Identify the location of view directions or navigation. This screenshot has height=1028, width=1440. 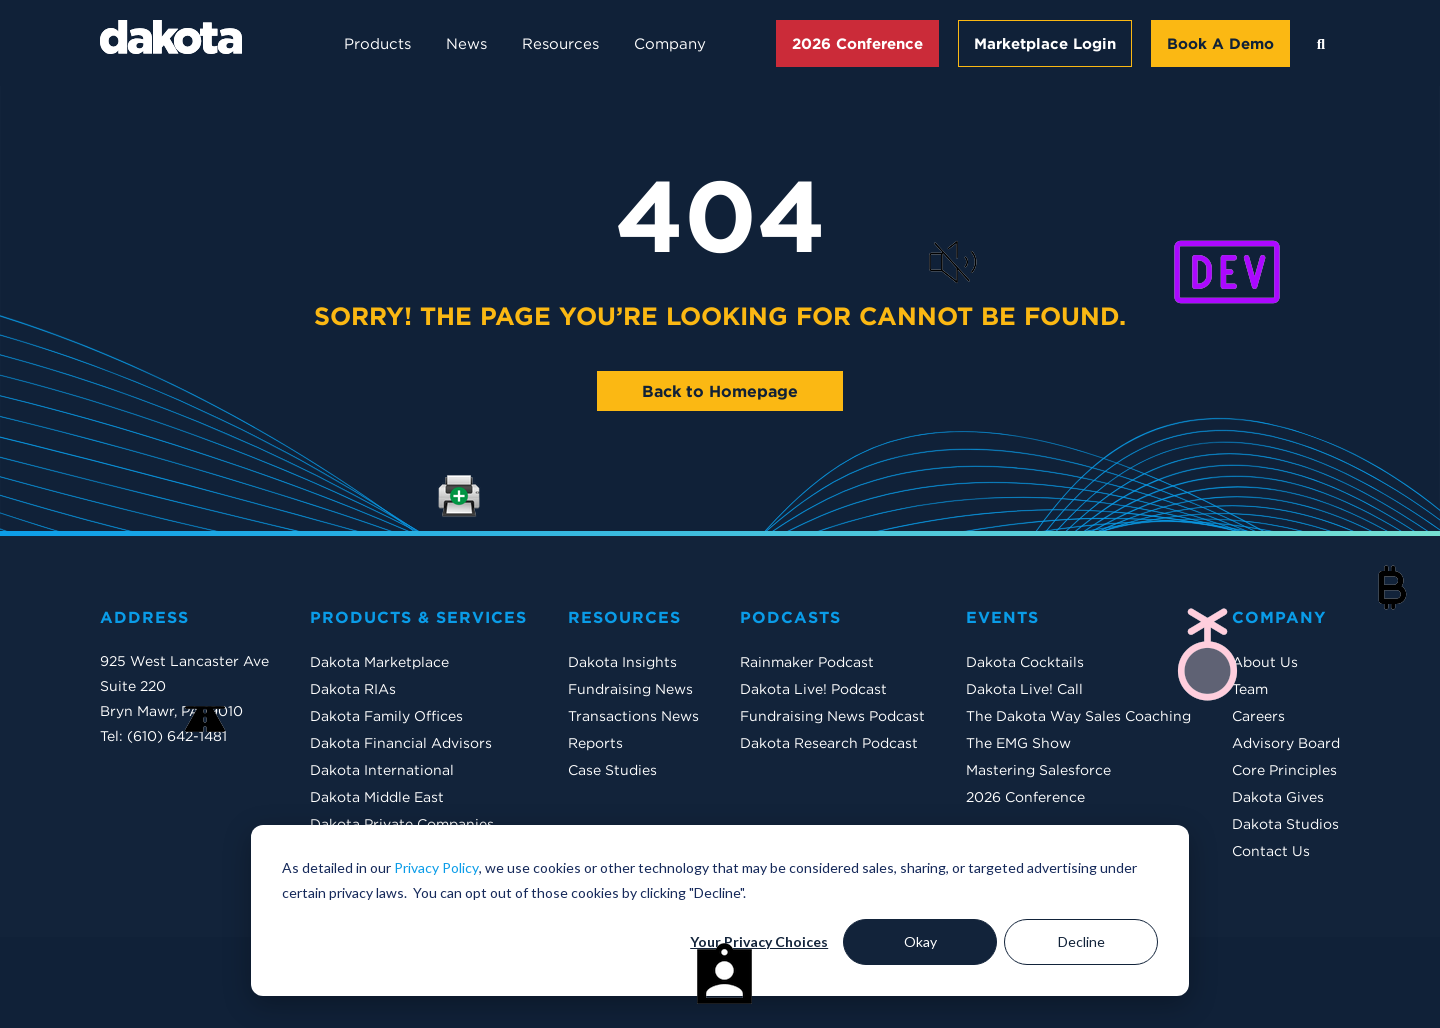
(205, 719).